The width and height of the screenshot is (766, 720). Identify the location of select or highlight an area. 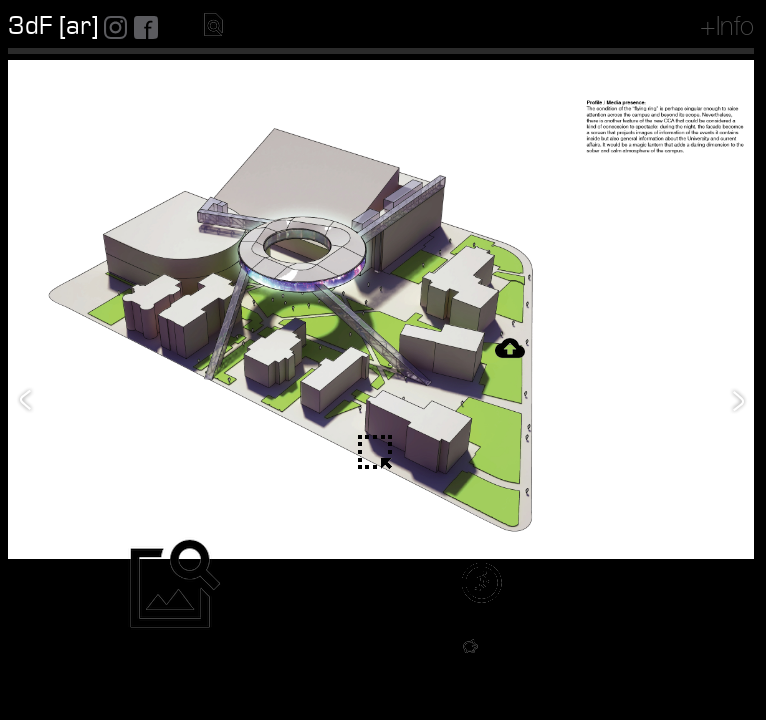
(375, 452).